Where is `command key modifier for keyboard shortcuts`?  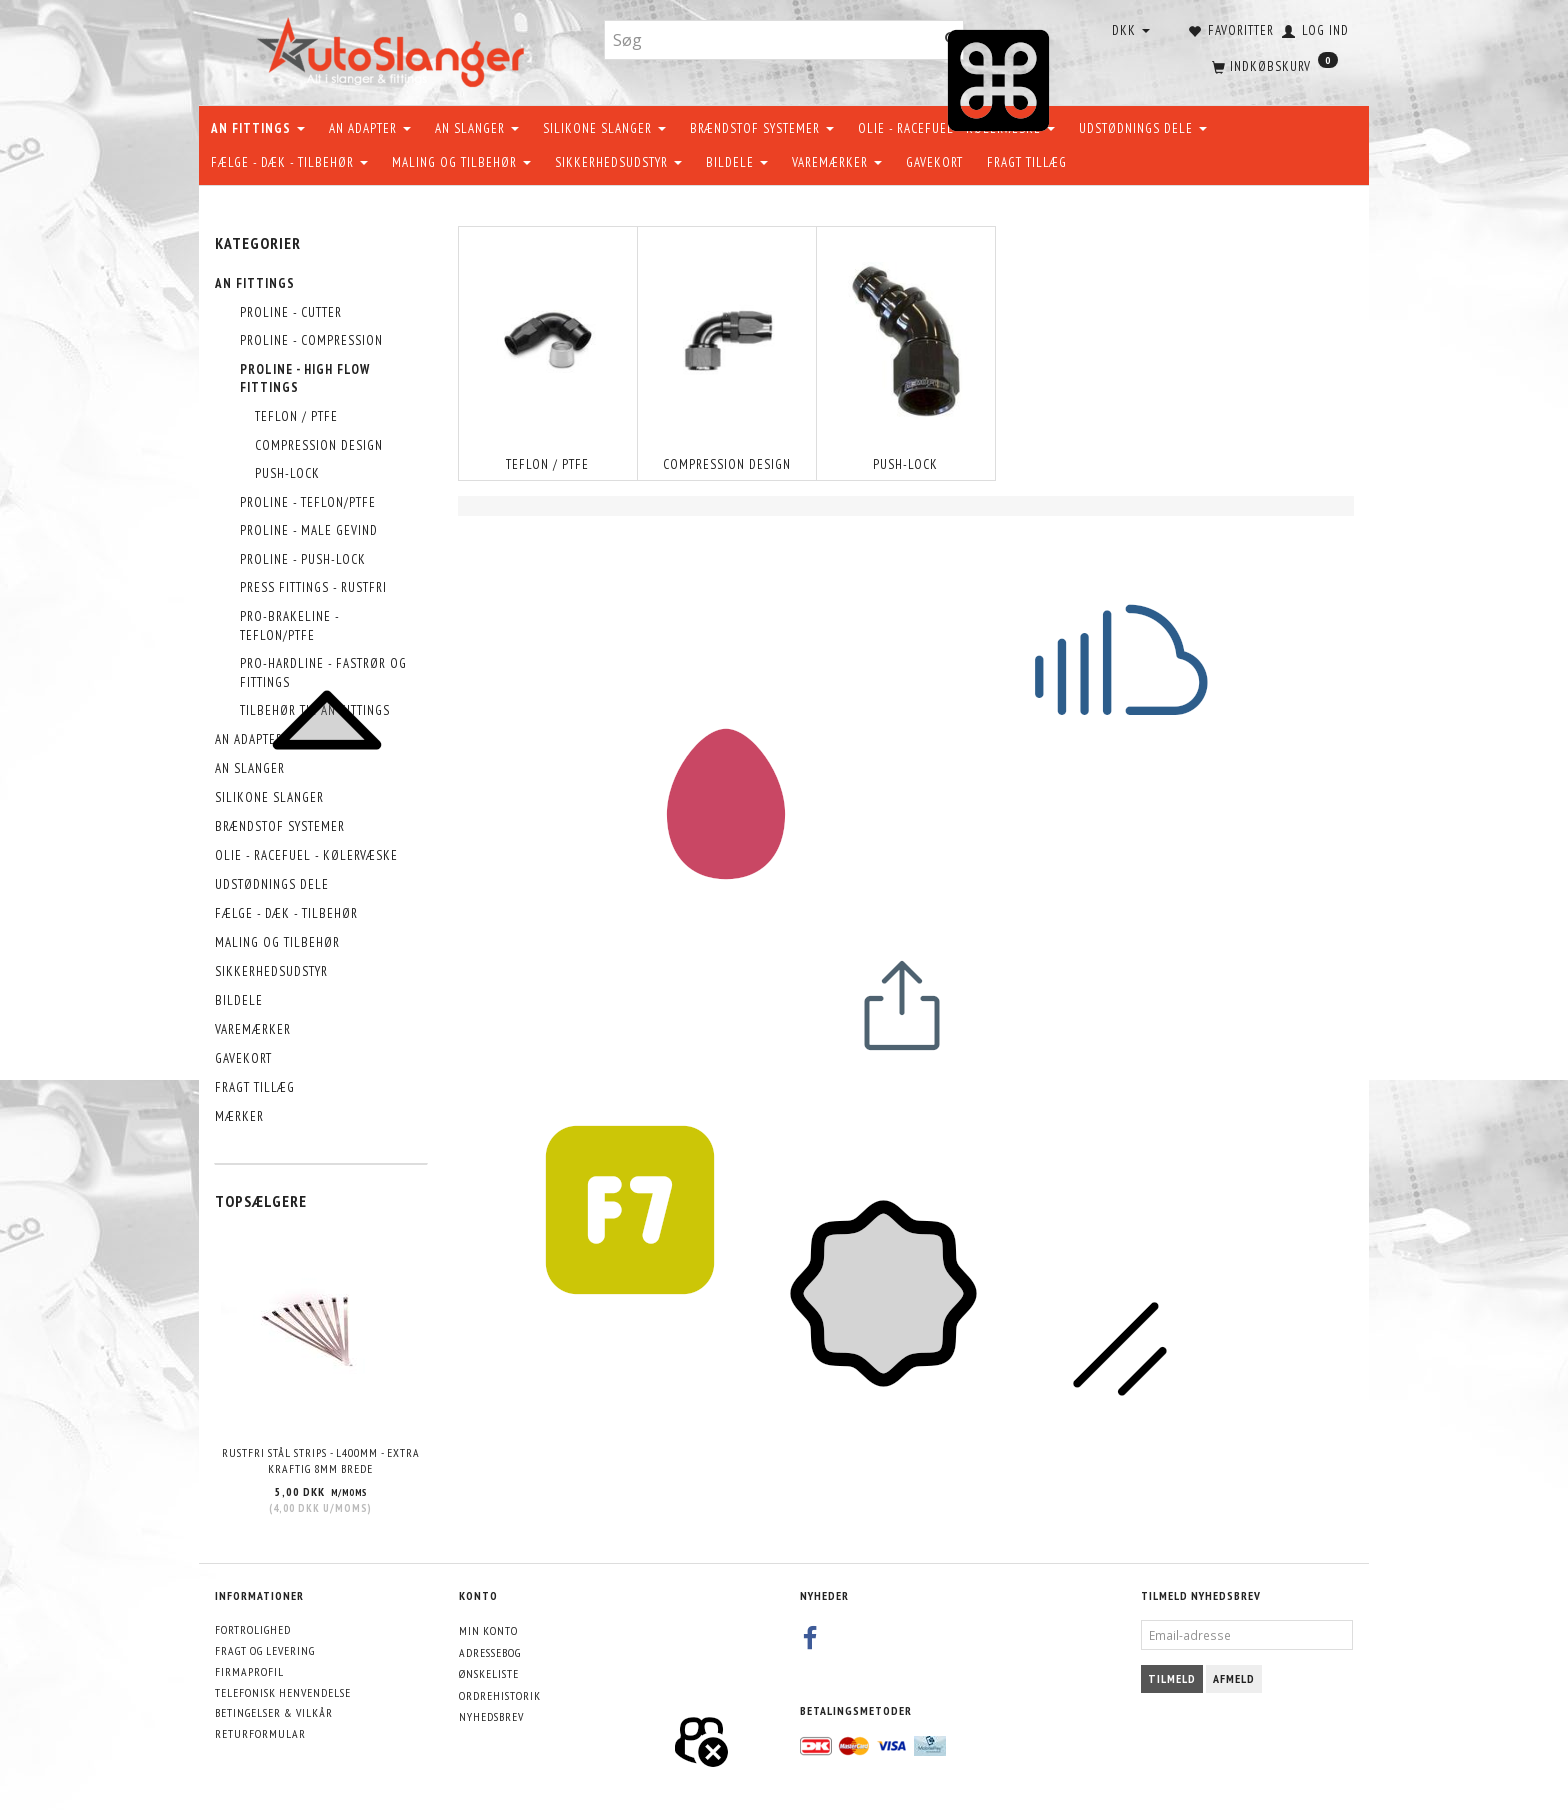 command key modifier for keyboard shortcuts is located at coordinates (998, 80).